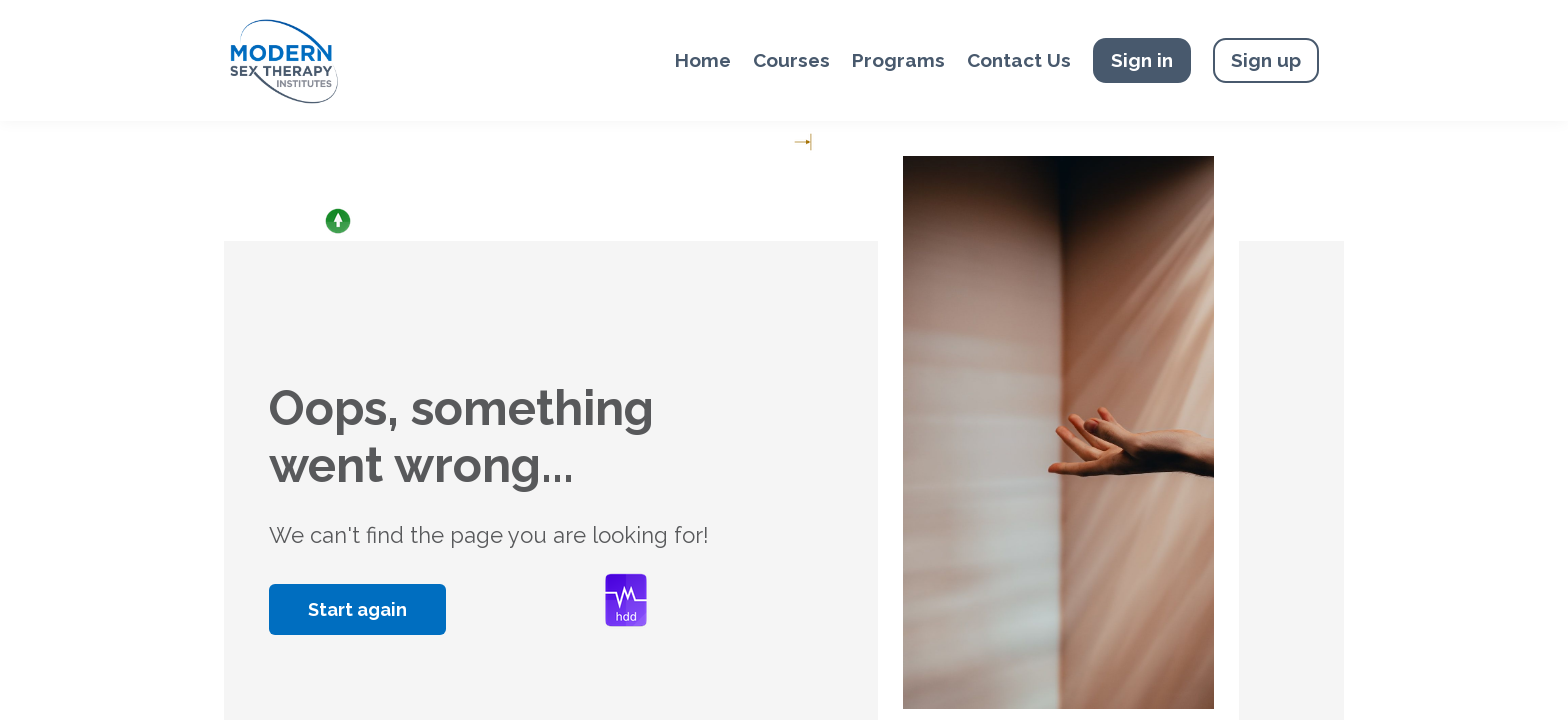  I want to click on virtualbox hard disk drive file, so click(626, 600).